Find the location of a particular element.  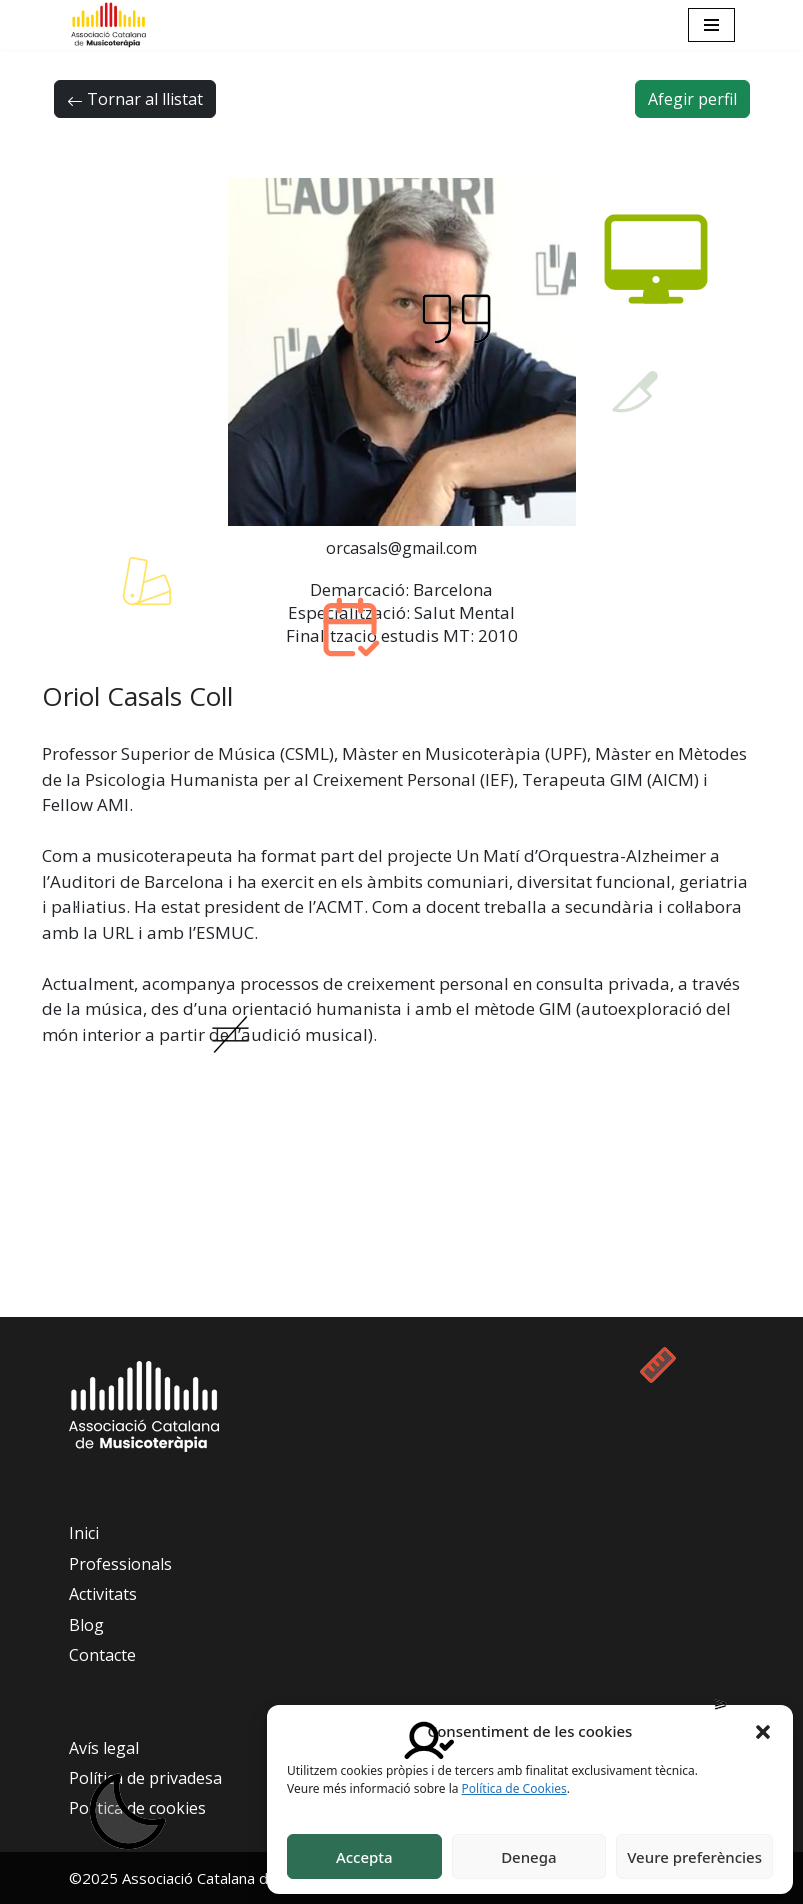

toggle dark mode or night theme is located at coordinates (125, 1813).